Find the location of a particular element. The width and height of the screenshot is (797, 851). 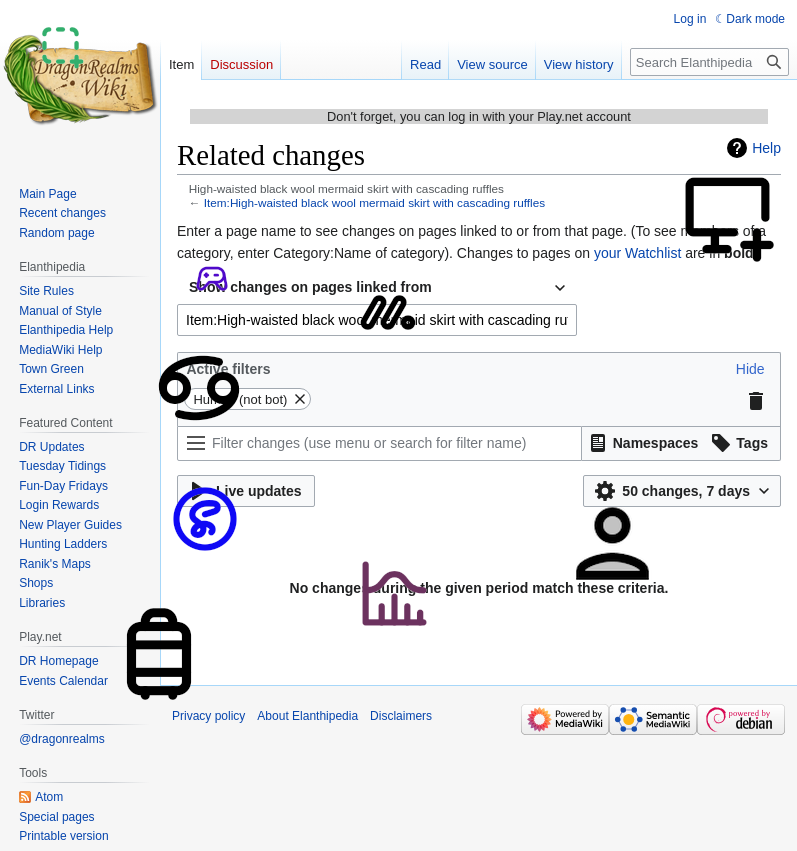

open monday.com workspace is located at coordinates (386, 312).